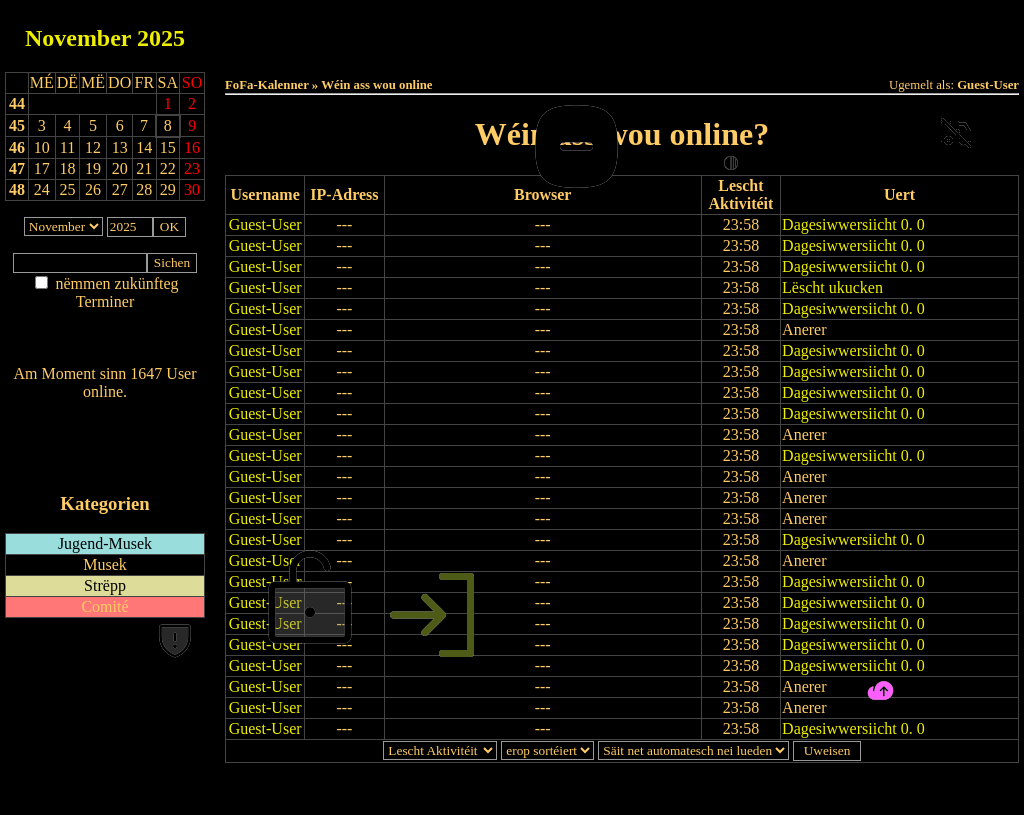 The image size is (1024, 815). I want to click on remove an item from a list or collection, so click(576, 146).